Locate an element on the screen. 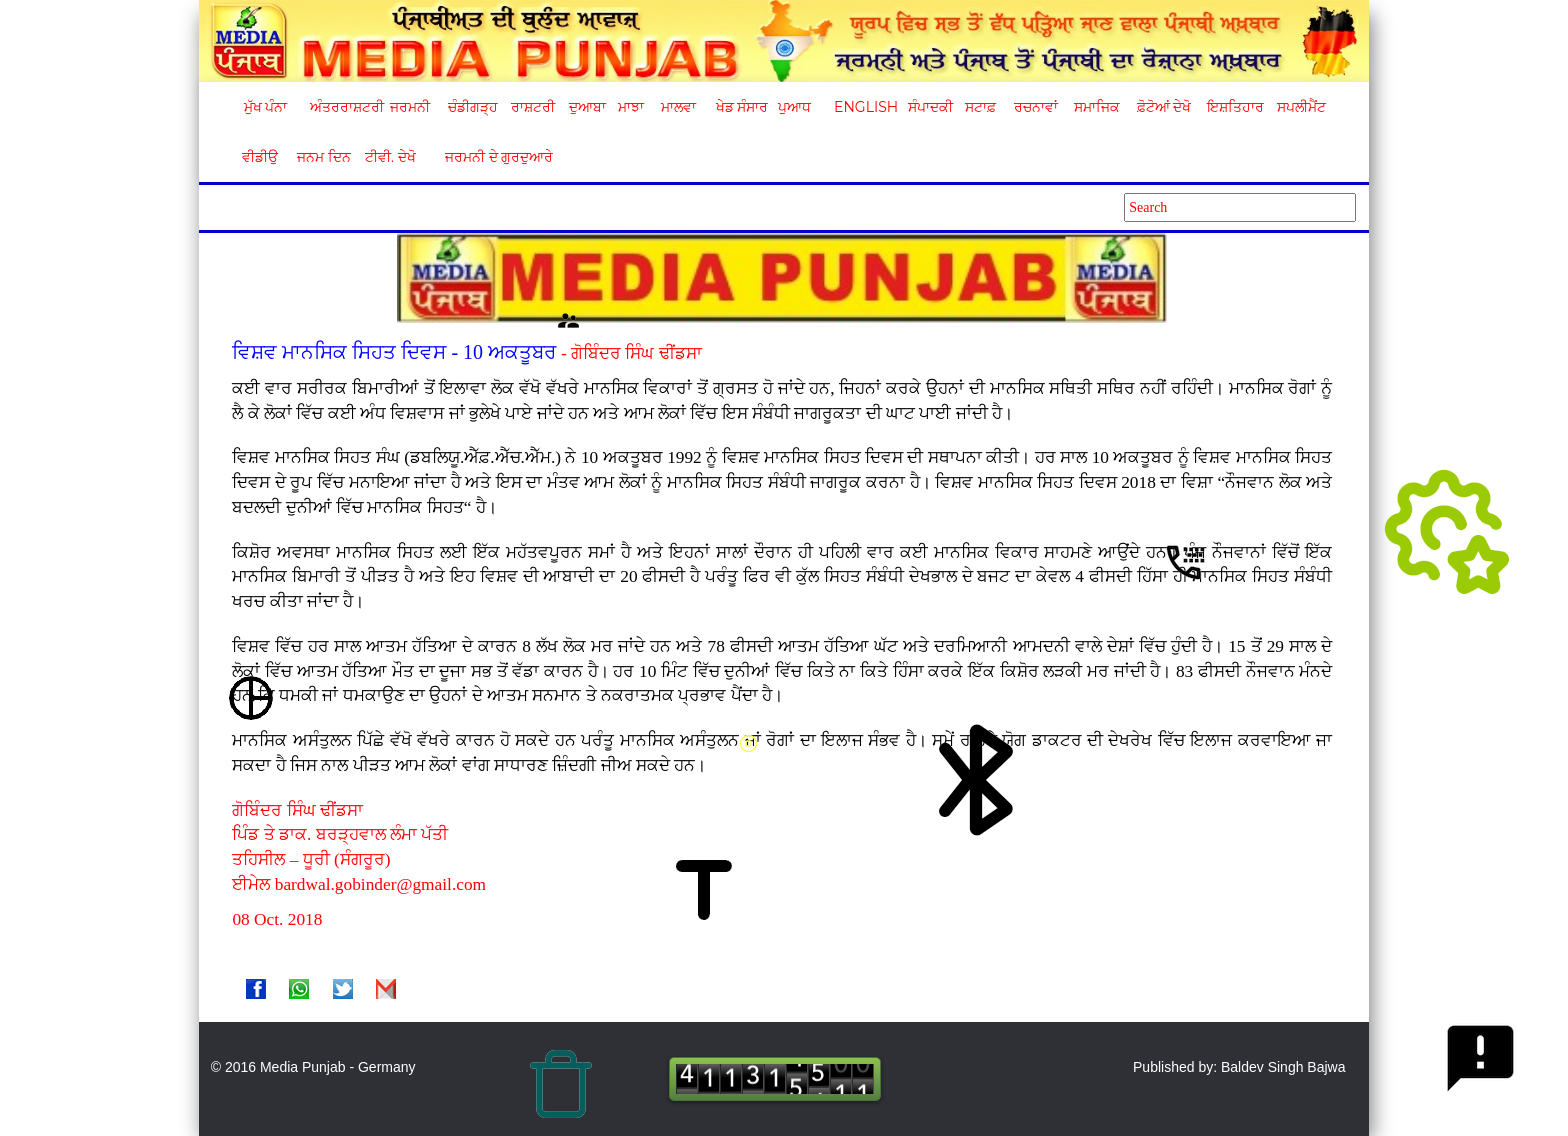 This screenshot has height=1136, width=1568. add or edit a title is located at coordinates (704, 892).